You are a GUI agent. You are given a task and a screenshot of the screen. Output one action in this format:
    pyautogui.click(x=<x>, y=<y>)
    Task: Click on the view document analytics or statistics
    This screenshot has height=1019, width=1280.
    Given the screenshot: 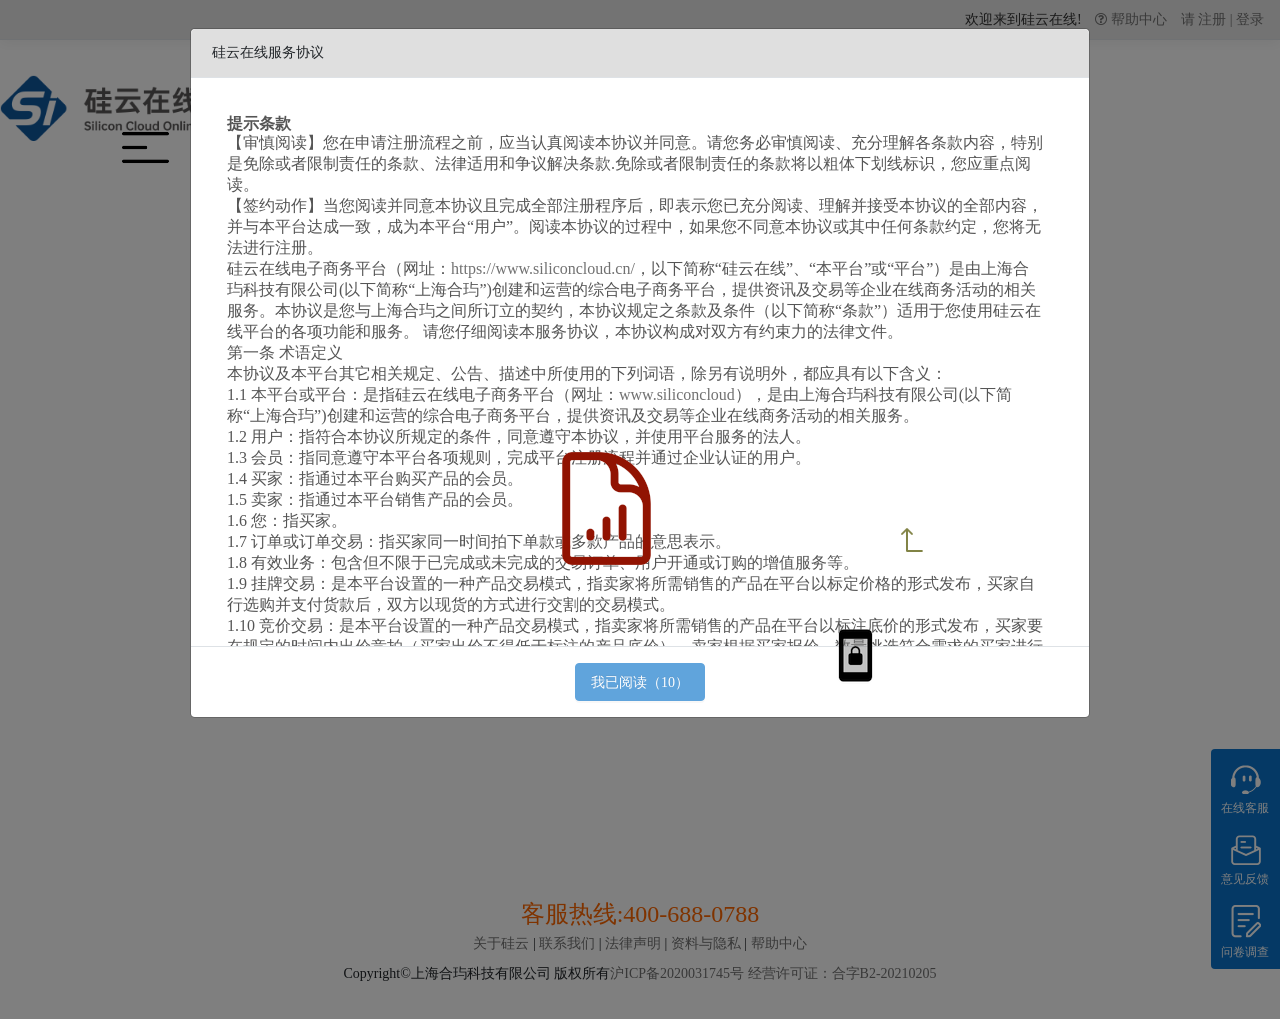 What is the action you would take?
    pyautogui.click(x=606, y=508)
    